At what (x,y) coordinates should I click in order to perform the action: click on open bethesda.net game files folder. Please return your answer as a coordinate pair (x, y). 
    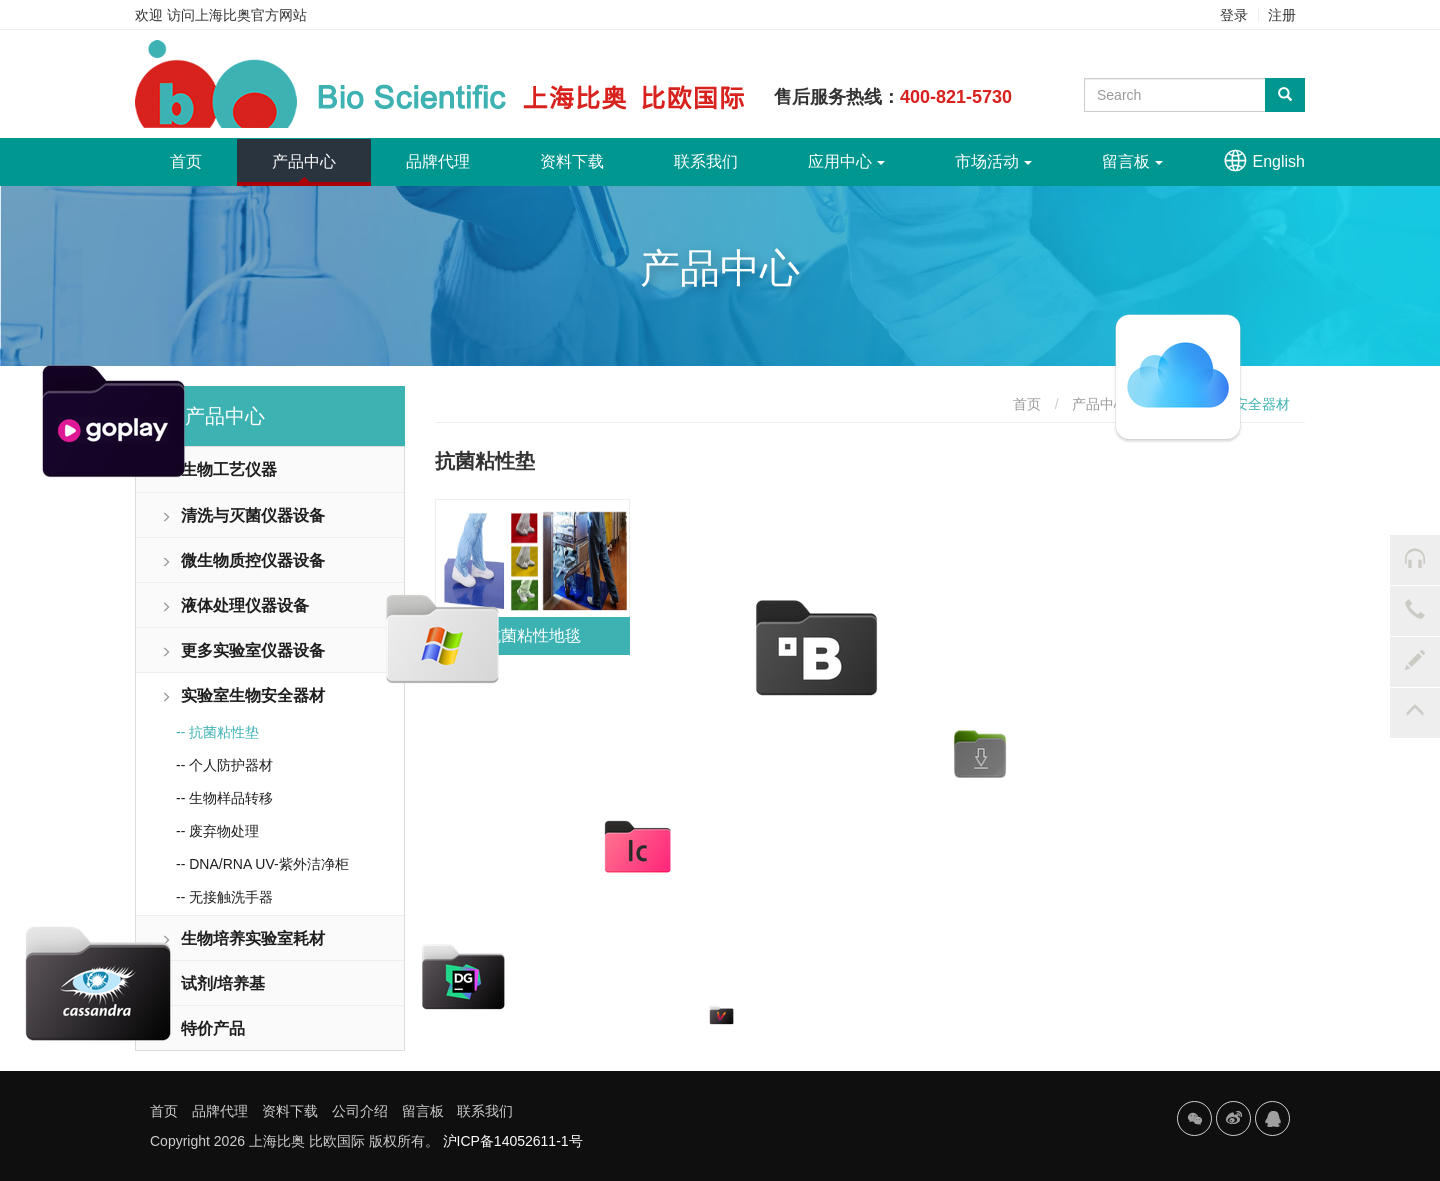
    Looking at the image, I should click on (816, 651).